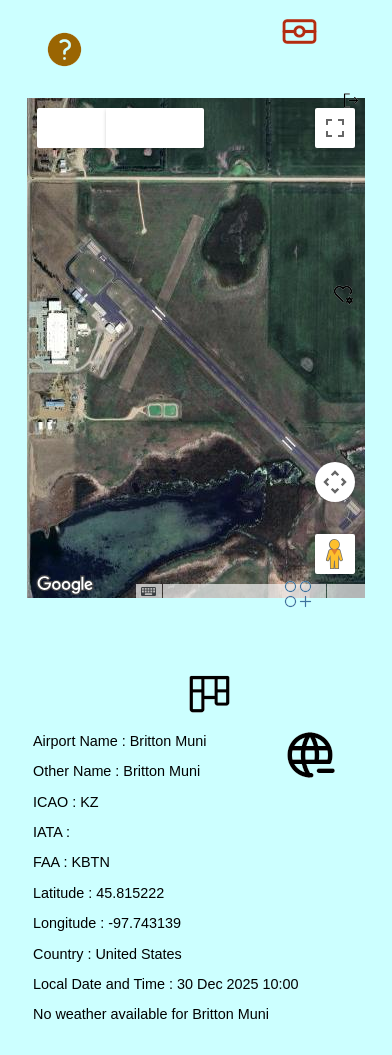 The width and height of the screenshot is (392, 1055). What do you see at coordinates (64, 49) in the screenshot?
I see `access help or support` at bounding box center [64, 49].